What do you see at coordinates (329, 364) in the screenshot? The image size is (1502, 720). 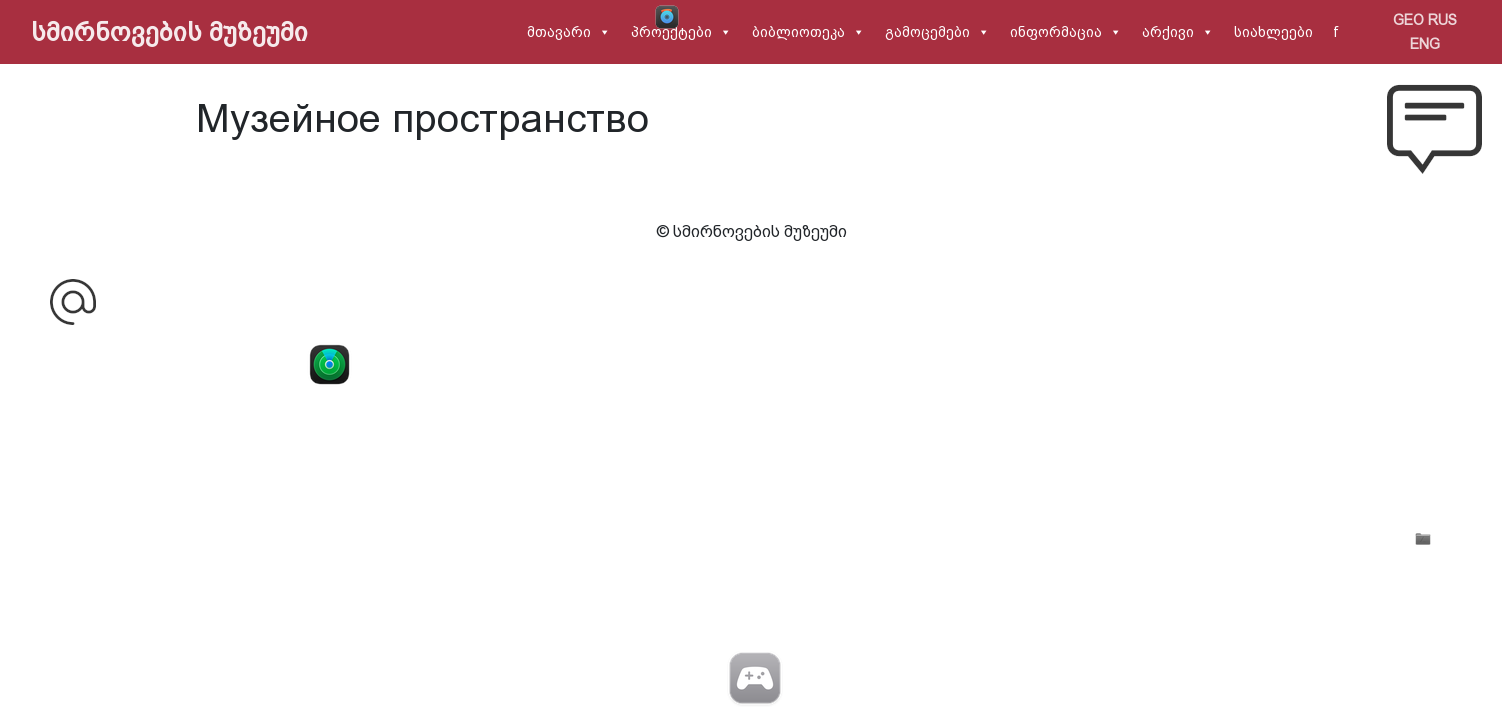 I see `open find my app to locate devices` at bounding box center [329, 364].